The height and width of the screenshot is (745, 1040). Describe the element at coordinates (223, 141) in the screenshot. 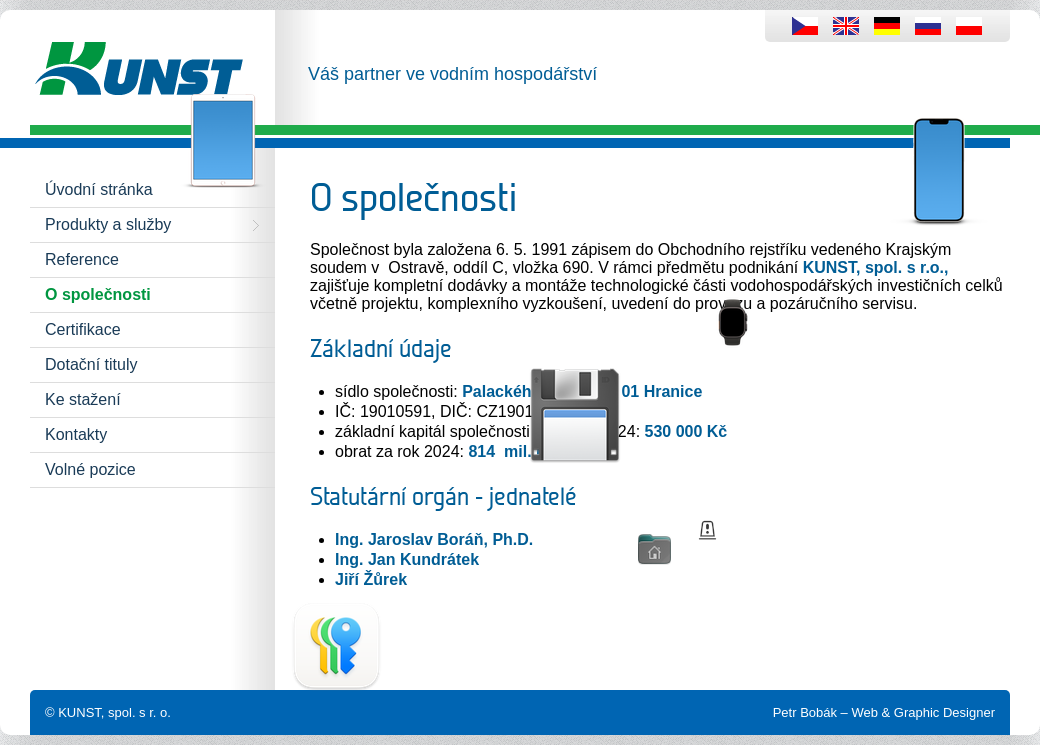

I see `iPad Pro device with cellular connectivity` at that location.